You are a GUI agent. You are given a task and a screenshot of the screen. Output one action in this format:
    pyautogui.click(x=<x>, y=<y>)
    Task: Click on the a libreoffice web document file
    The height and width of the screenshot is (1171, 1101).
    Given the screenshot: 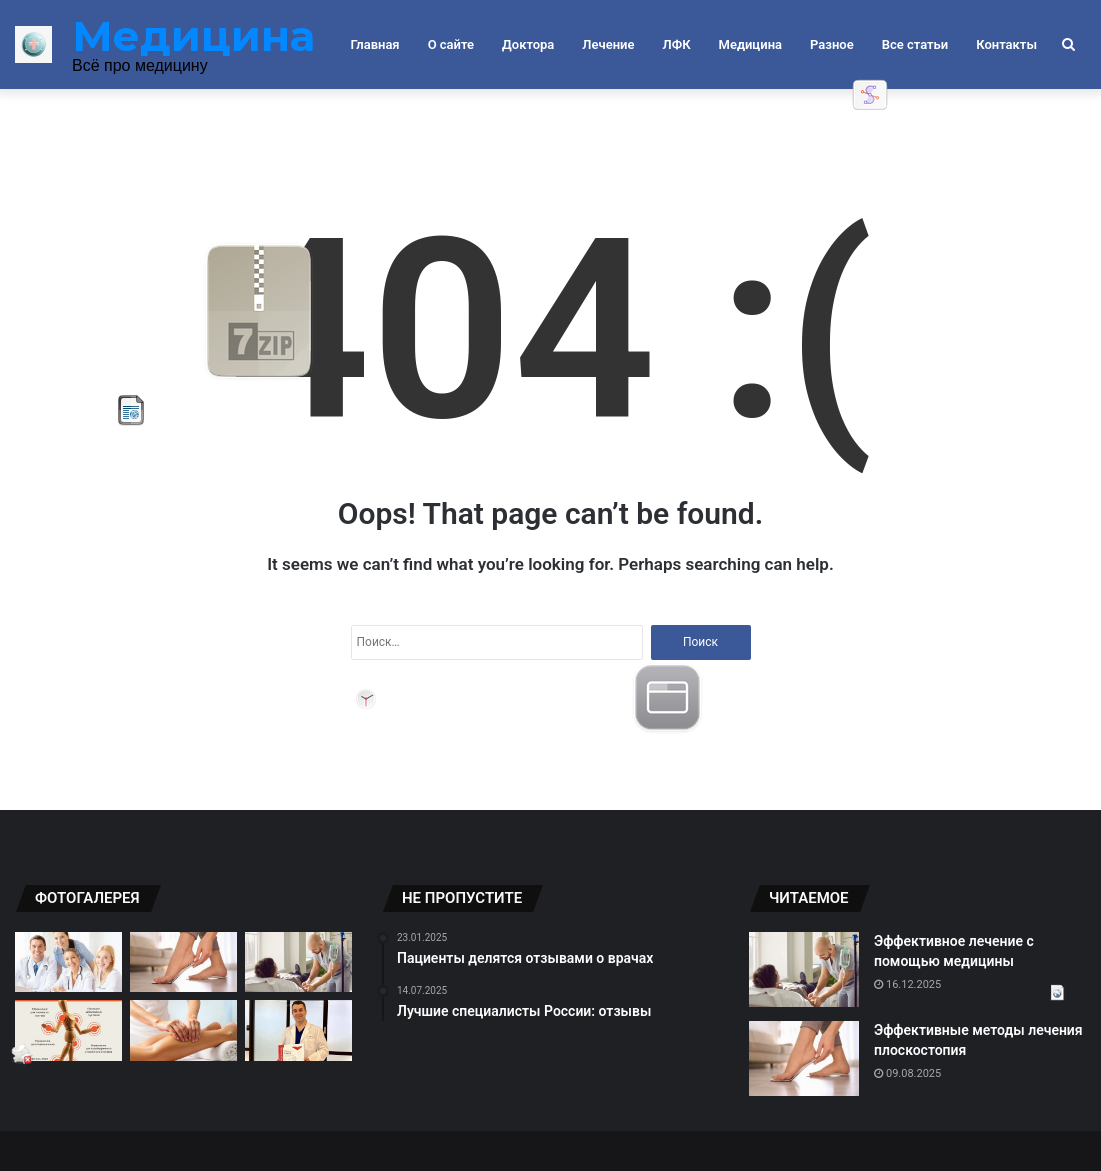 What is the action you would take?
    pyautogui.click(x=131, y=410)
    